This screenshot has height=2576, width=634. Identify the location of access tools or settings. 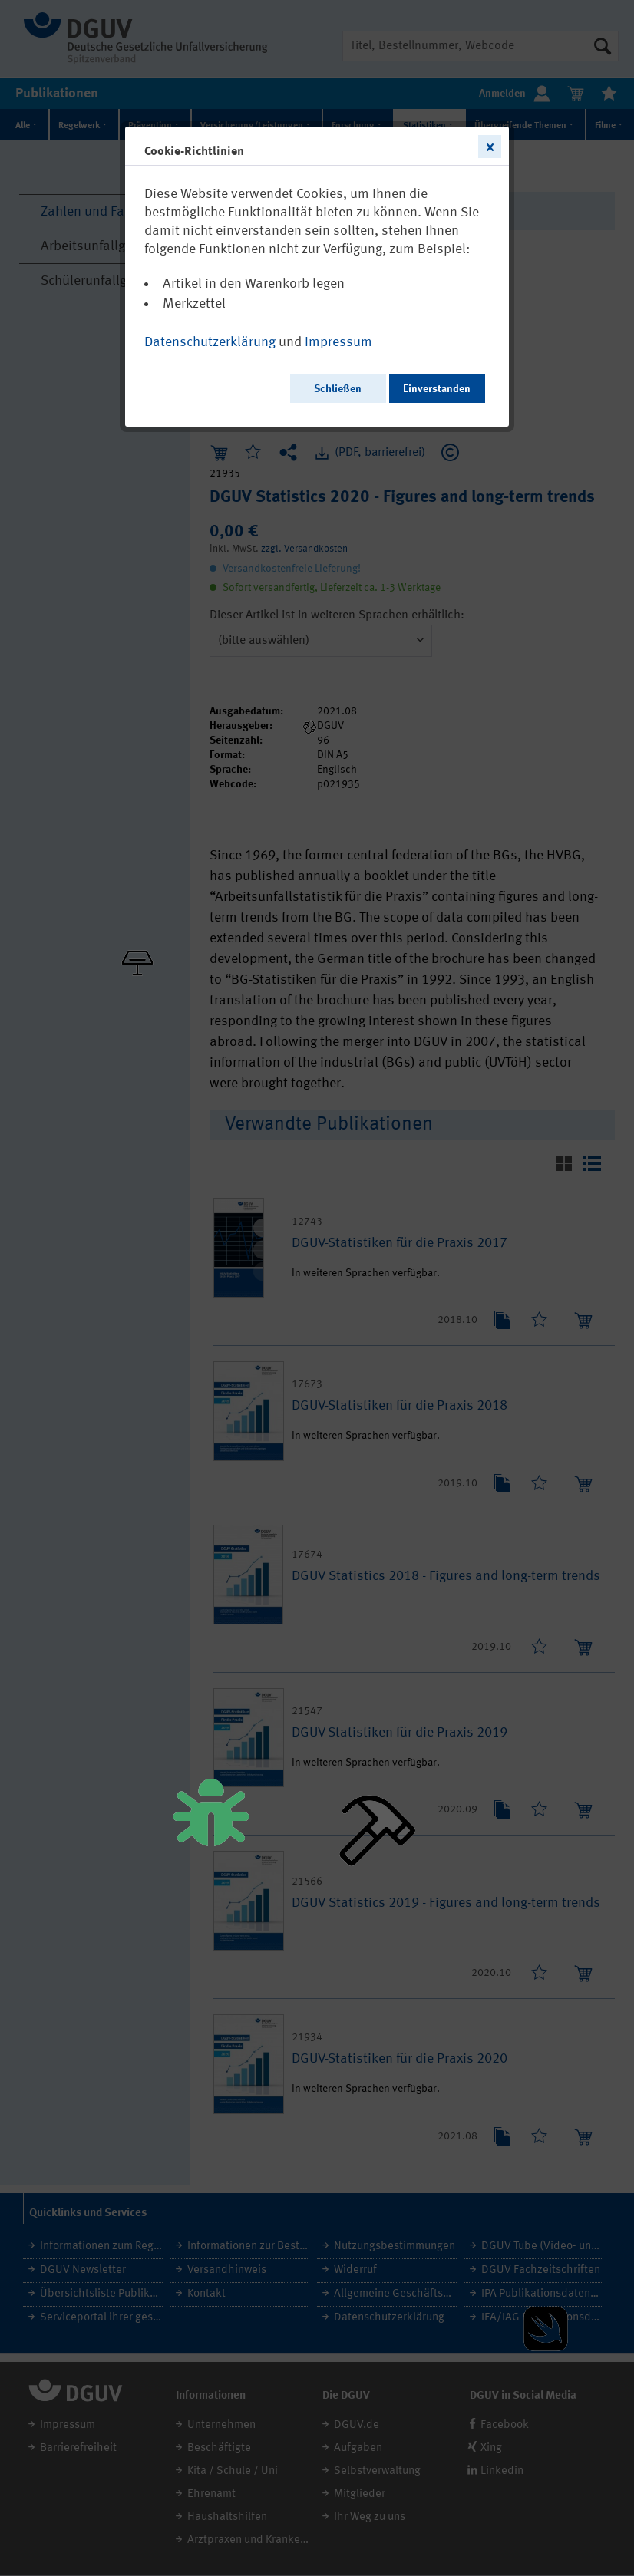
(373, 1832).